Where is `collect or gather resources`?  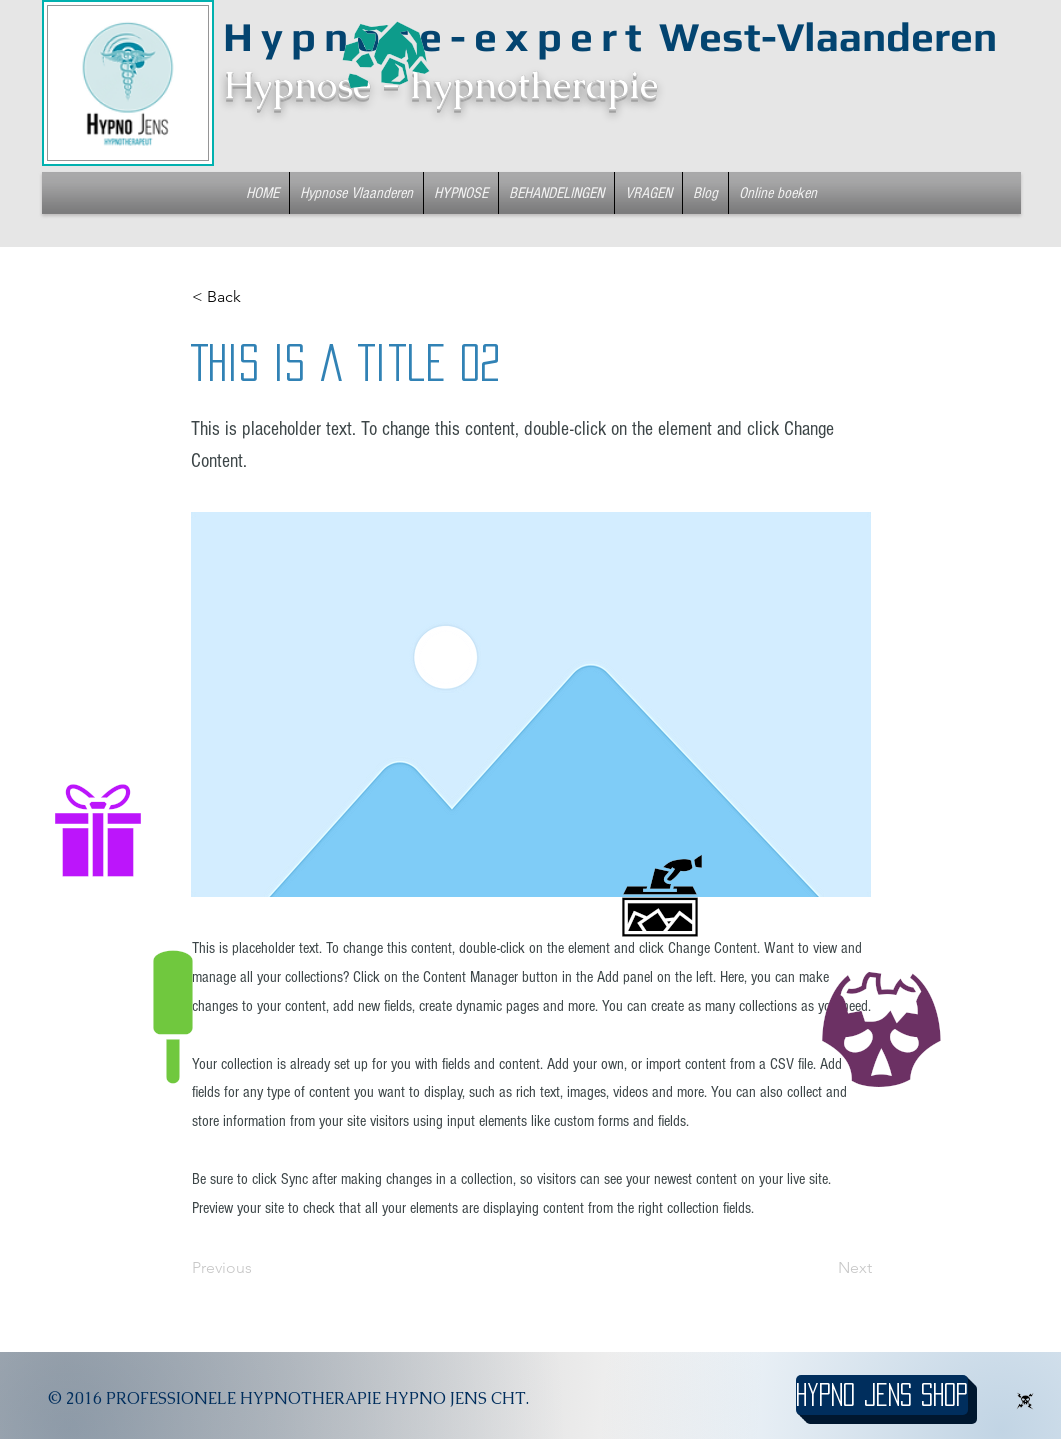 collect or gather resources is located at coordinates (385, 49).